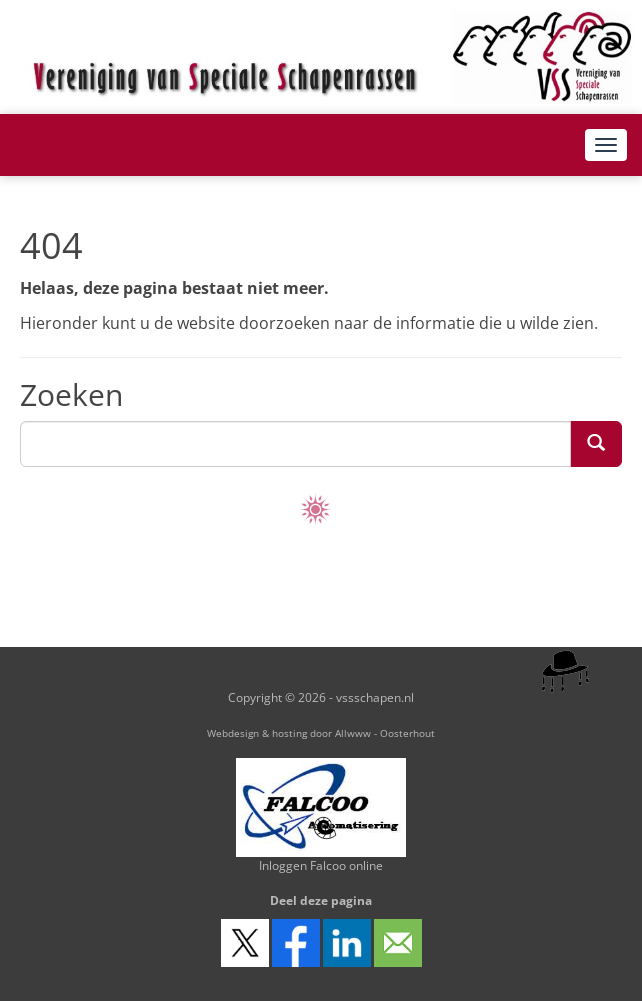 Image resolution: width=642 pixels, height=1001 pixels. I want to click on select australian or outback themed character, so click(565, 671).